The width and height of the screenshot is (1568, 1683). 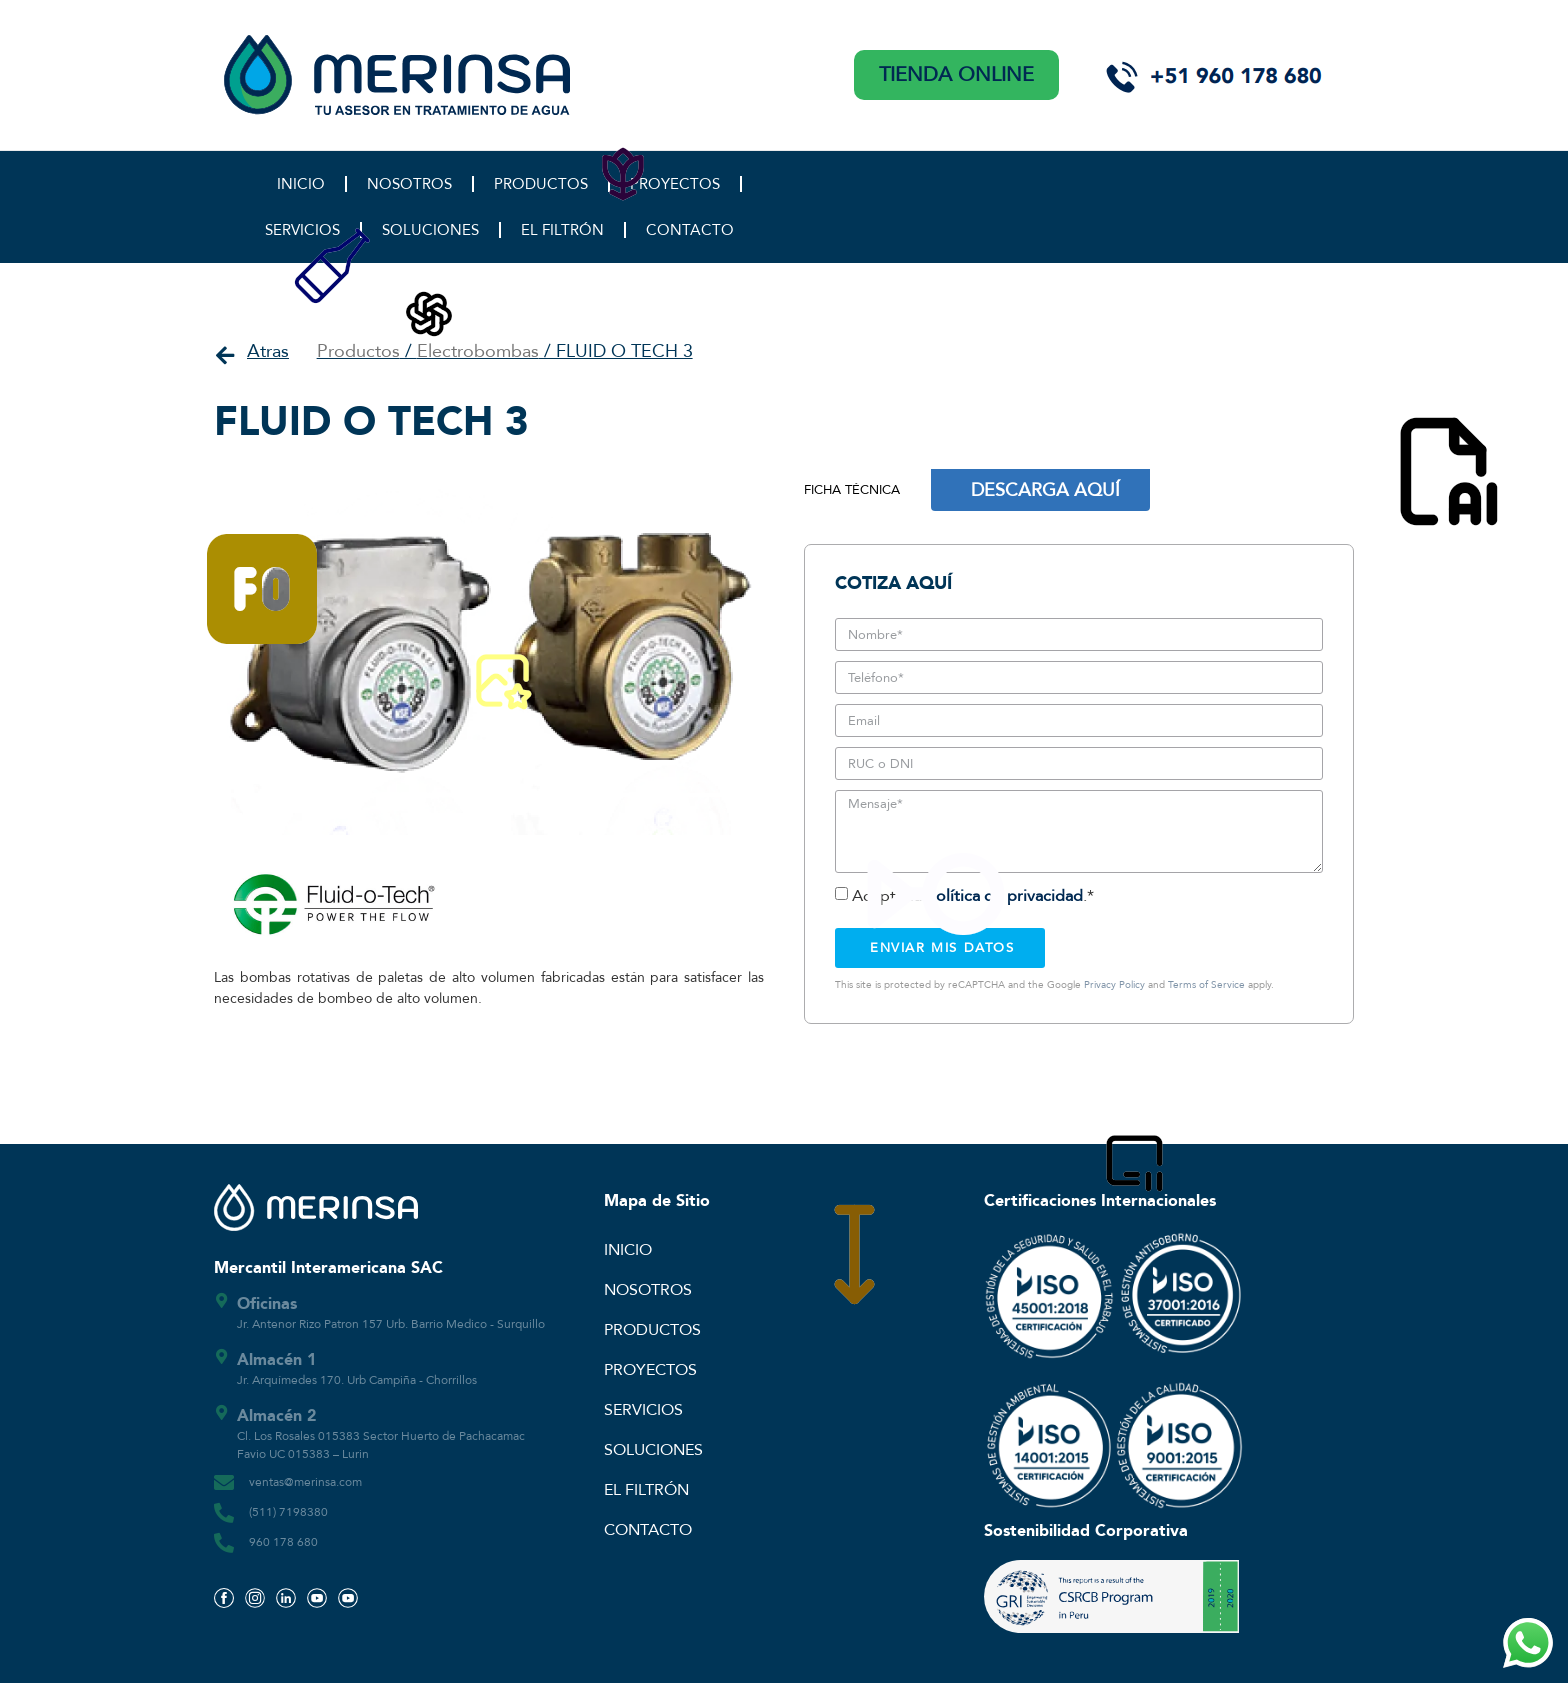 I want to click on open an AI-generated document, so click(x=1443, y=471).